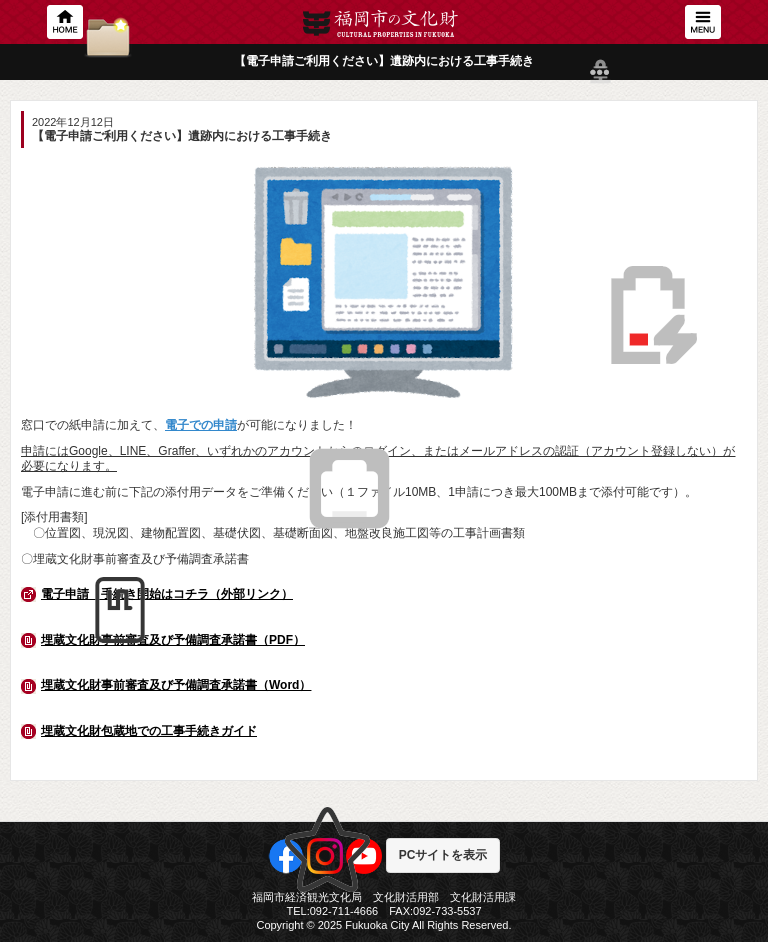  Describe the element at coordinates (648, 315) in the screenshot. I see `indicates low battery while charging` at that location.